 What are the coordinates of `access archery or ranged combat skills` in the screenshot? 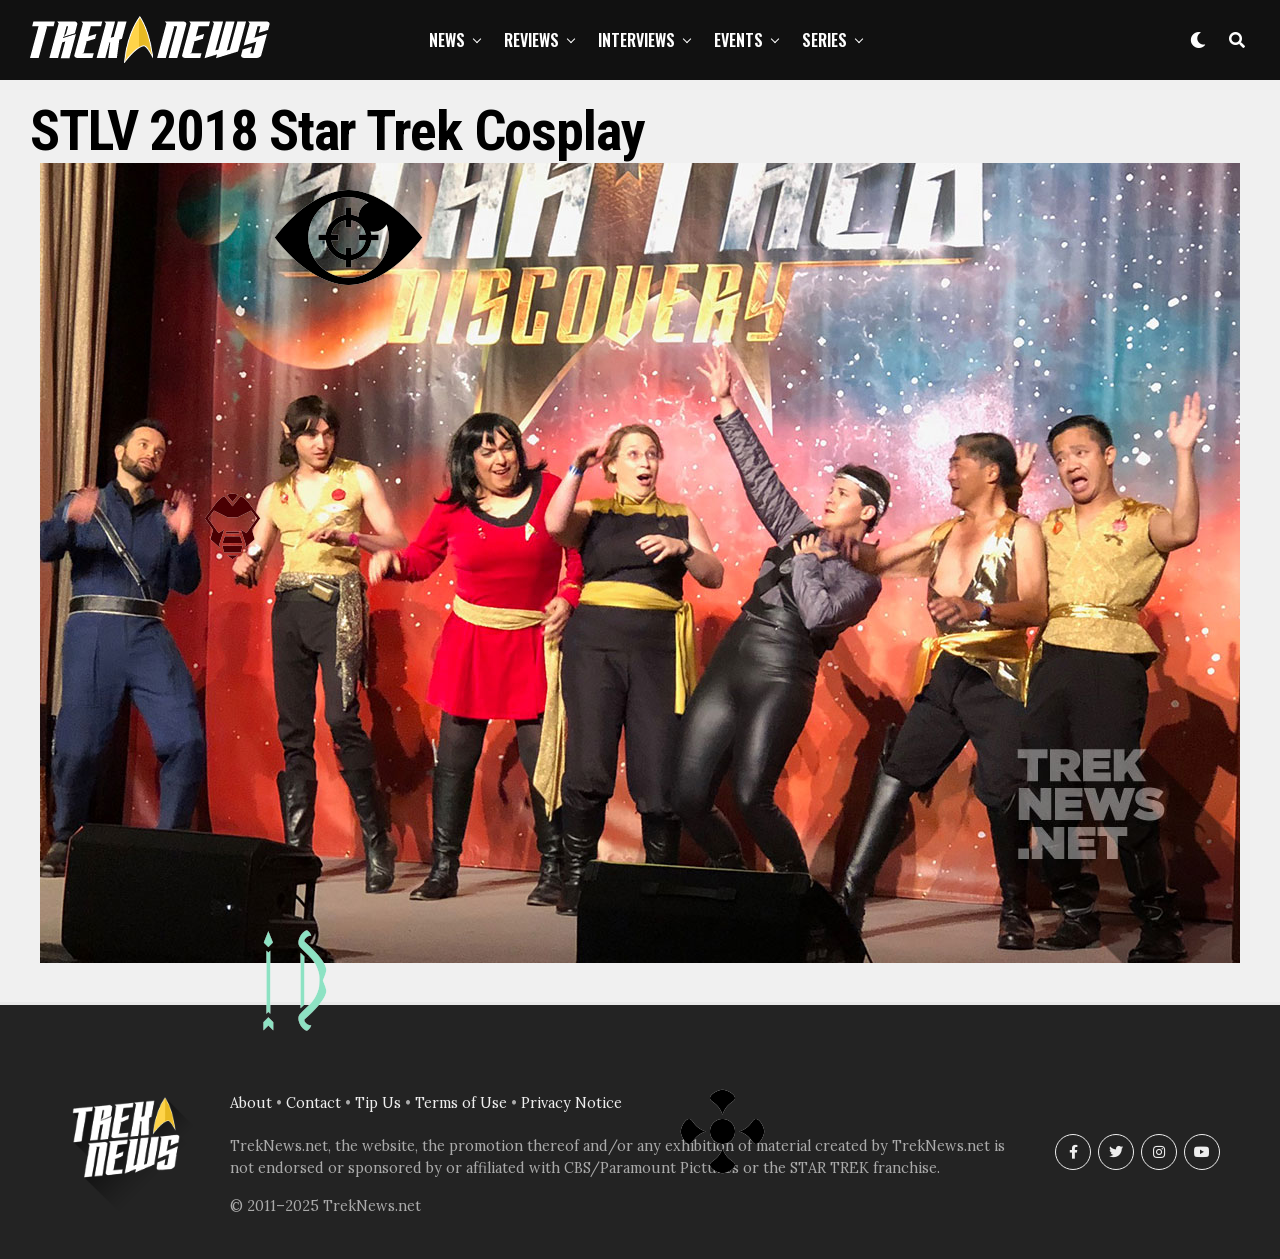 It's located at (290, 980).